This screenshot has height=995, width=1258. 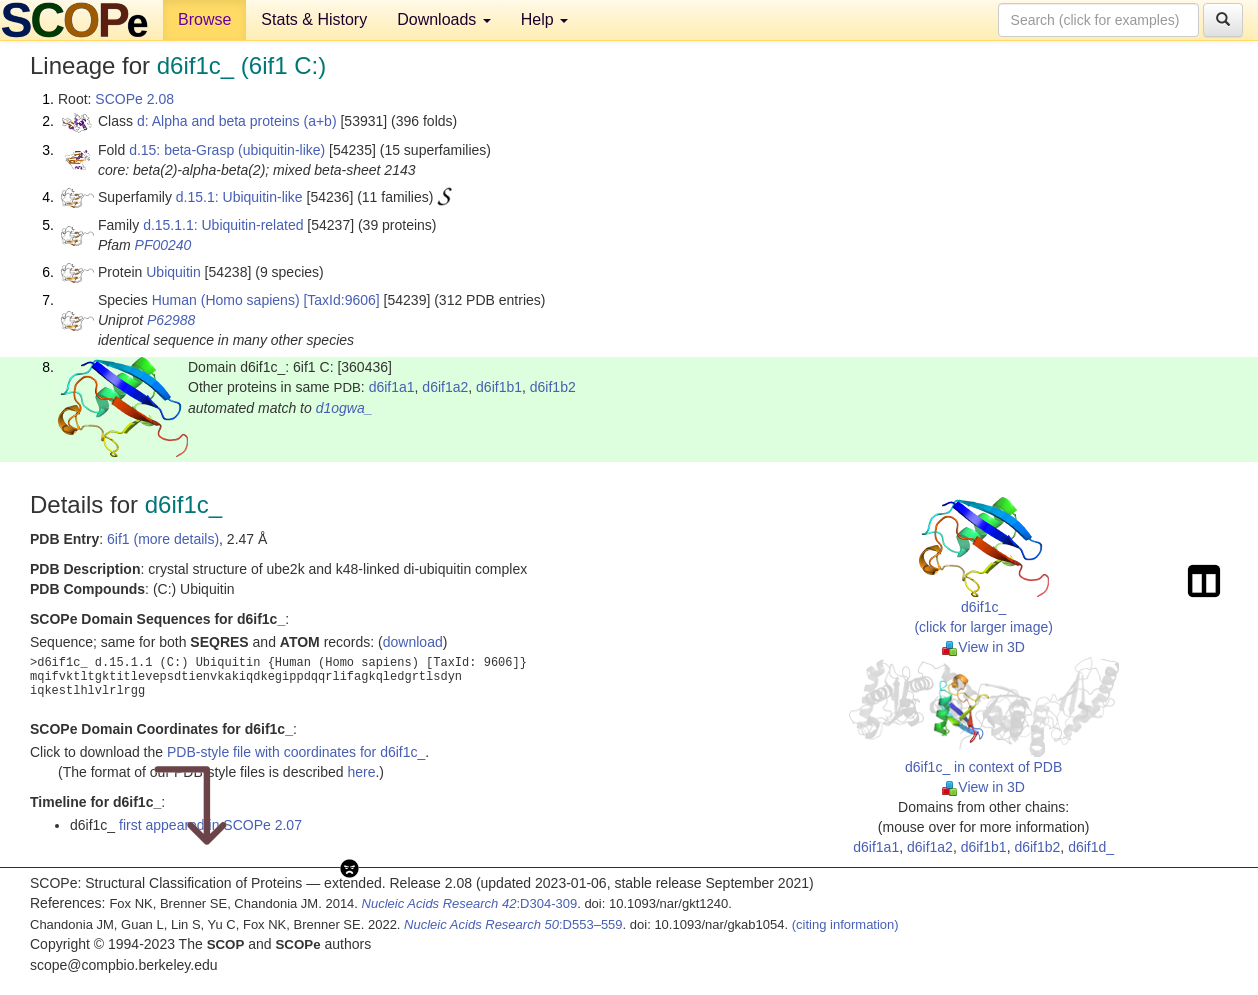 What do you see at coordinates (349, 868) in the screenshot?
I see `react to a message with anger` at bounding box center [349, 868].